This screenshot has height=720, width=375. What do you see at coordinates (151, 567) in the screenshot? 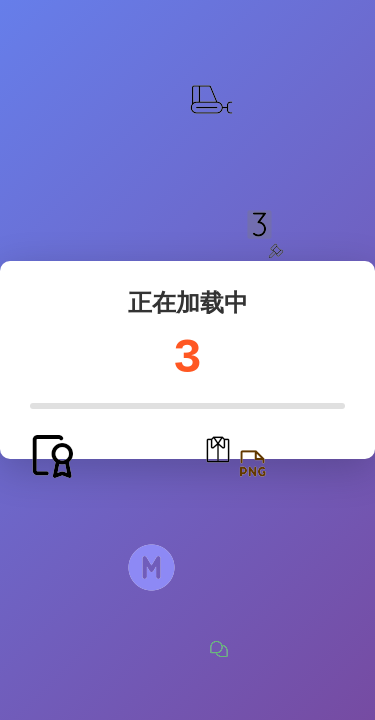
I see `metro or subway transit indicator` at bounding box center [151, 567].